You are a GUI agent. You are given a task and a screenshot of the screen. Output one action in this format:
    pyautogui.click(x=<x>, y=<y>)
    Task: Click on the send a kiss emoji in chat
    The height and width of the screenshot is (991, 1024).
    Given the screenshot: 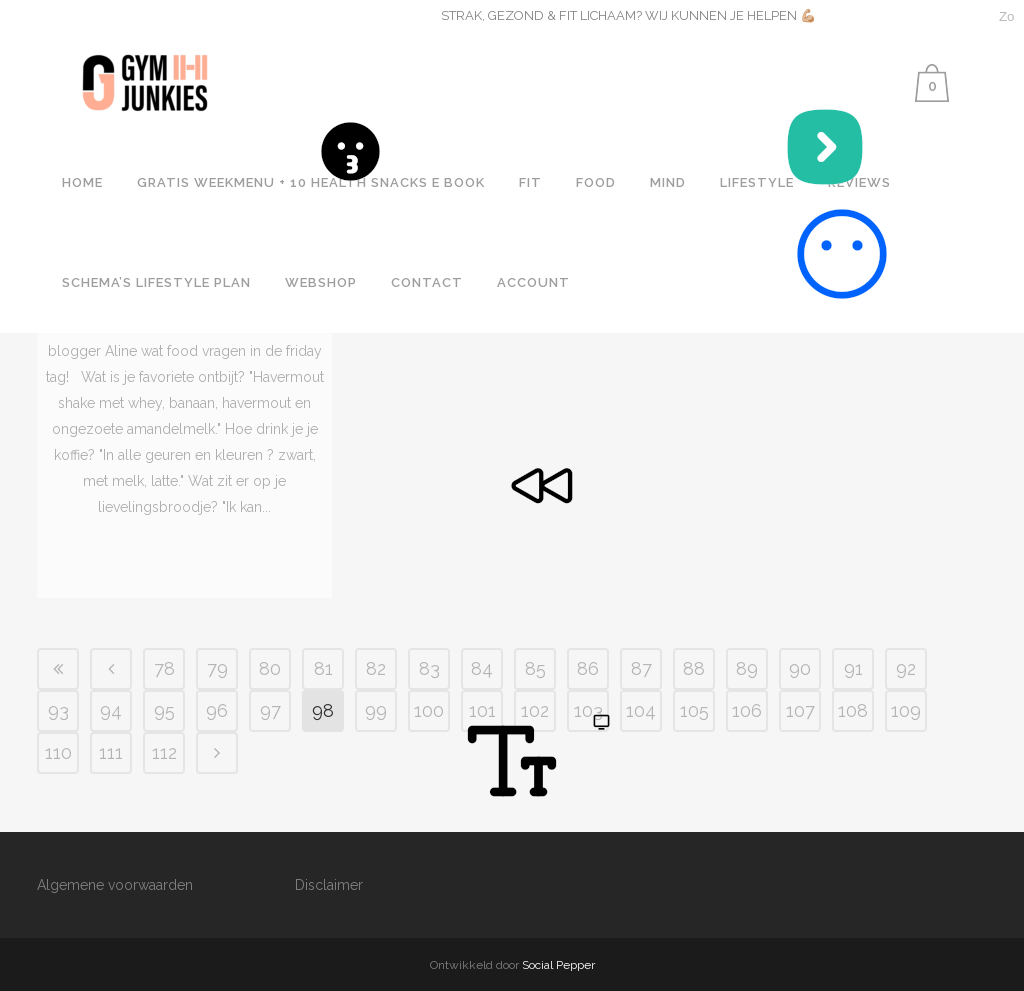 What is the action you would take?
    pyautogui.click(x=350, y=151)
    